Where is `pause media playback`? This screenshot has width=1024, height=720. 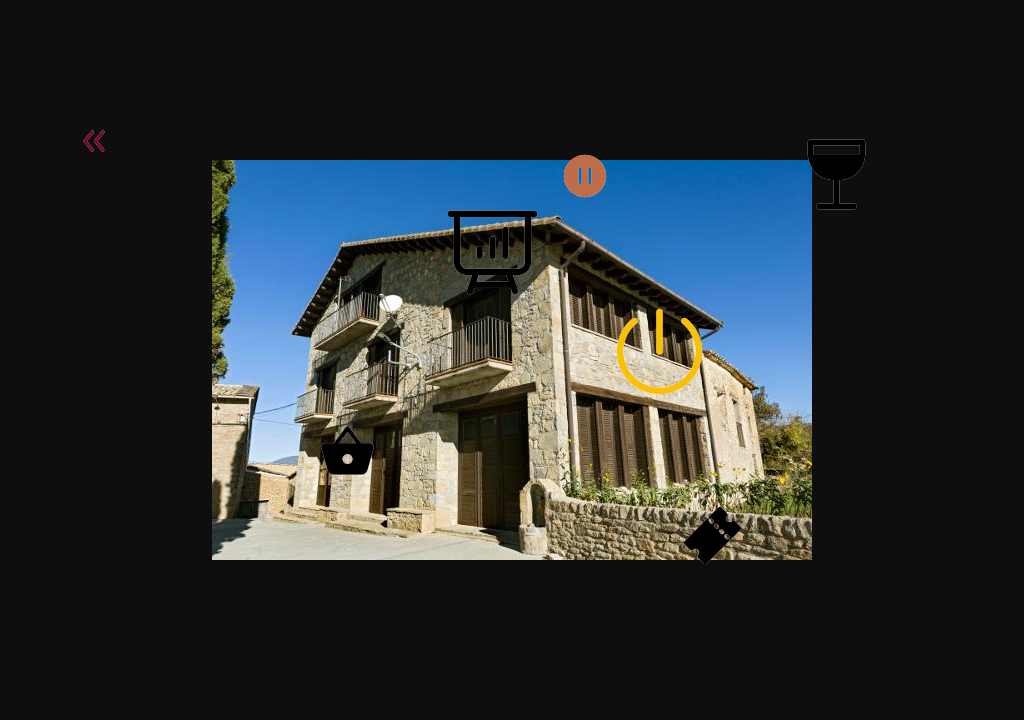 pause media playback is located at coordinates (585, 176).